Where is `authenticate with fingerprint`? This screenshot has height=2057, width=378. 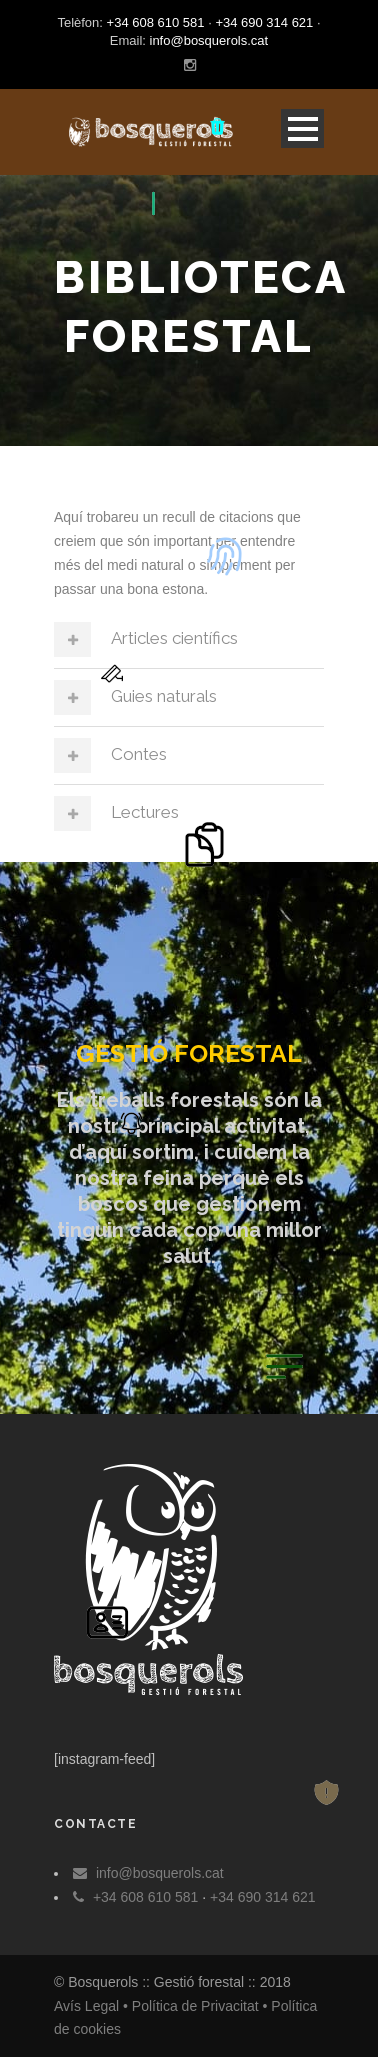
authenticate with fingerprint is located at coordinates (225, 556).